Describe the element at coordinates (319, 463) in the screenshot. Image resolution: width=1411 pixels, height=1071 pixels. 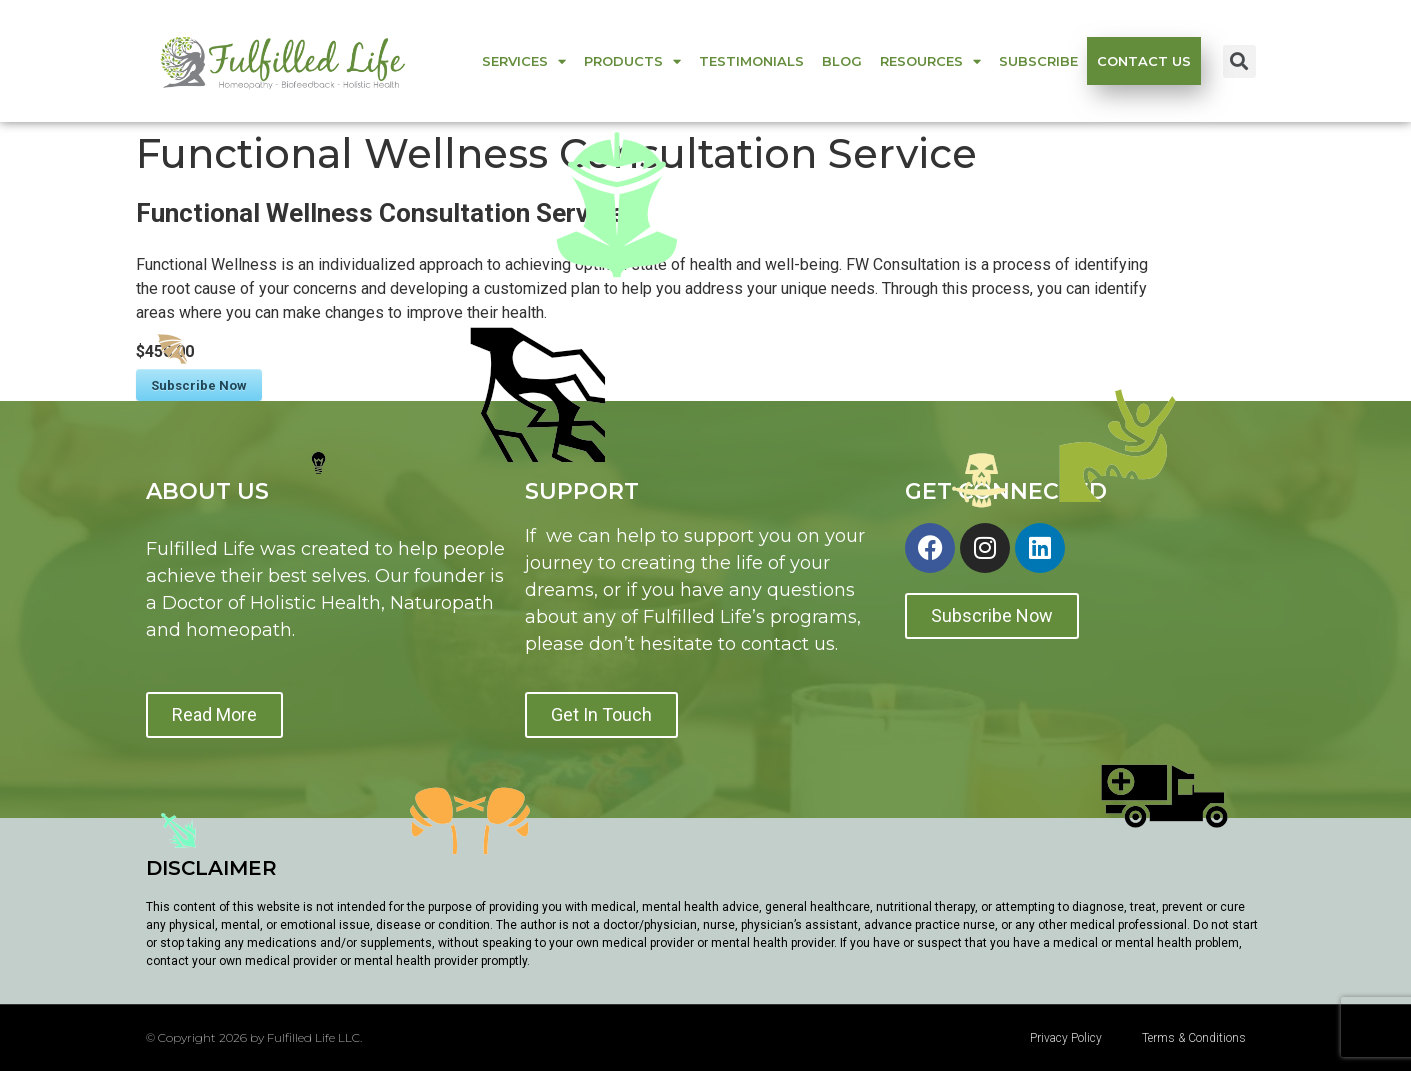
I see `access tips or hints` at that location.